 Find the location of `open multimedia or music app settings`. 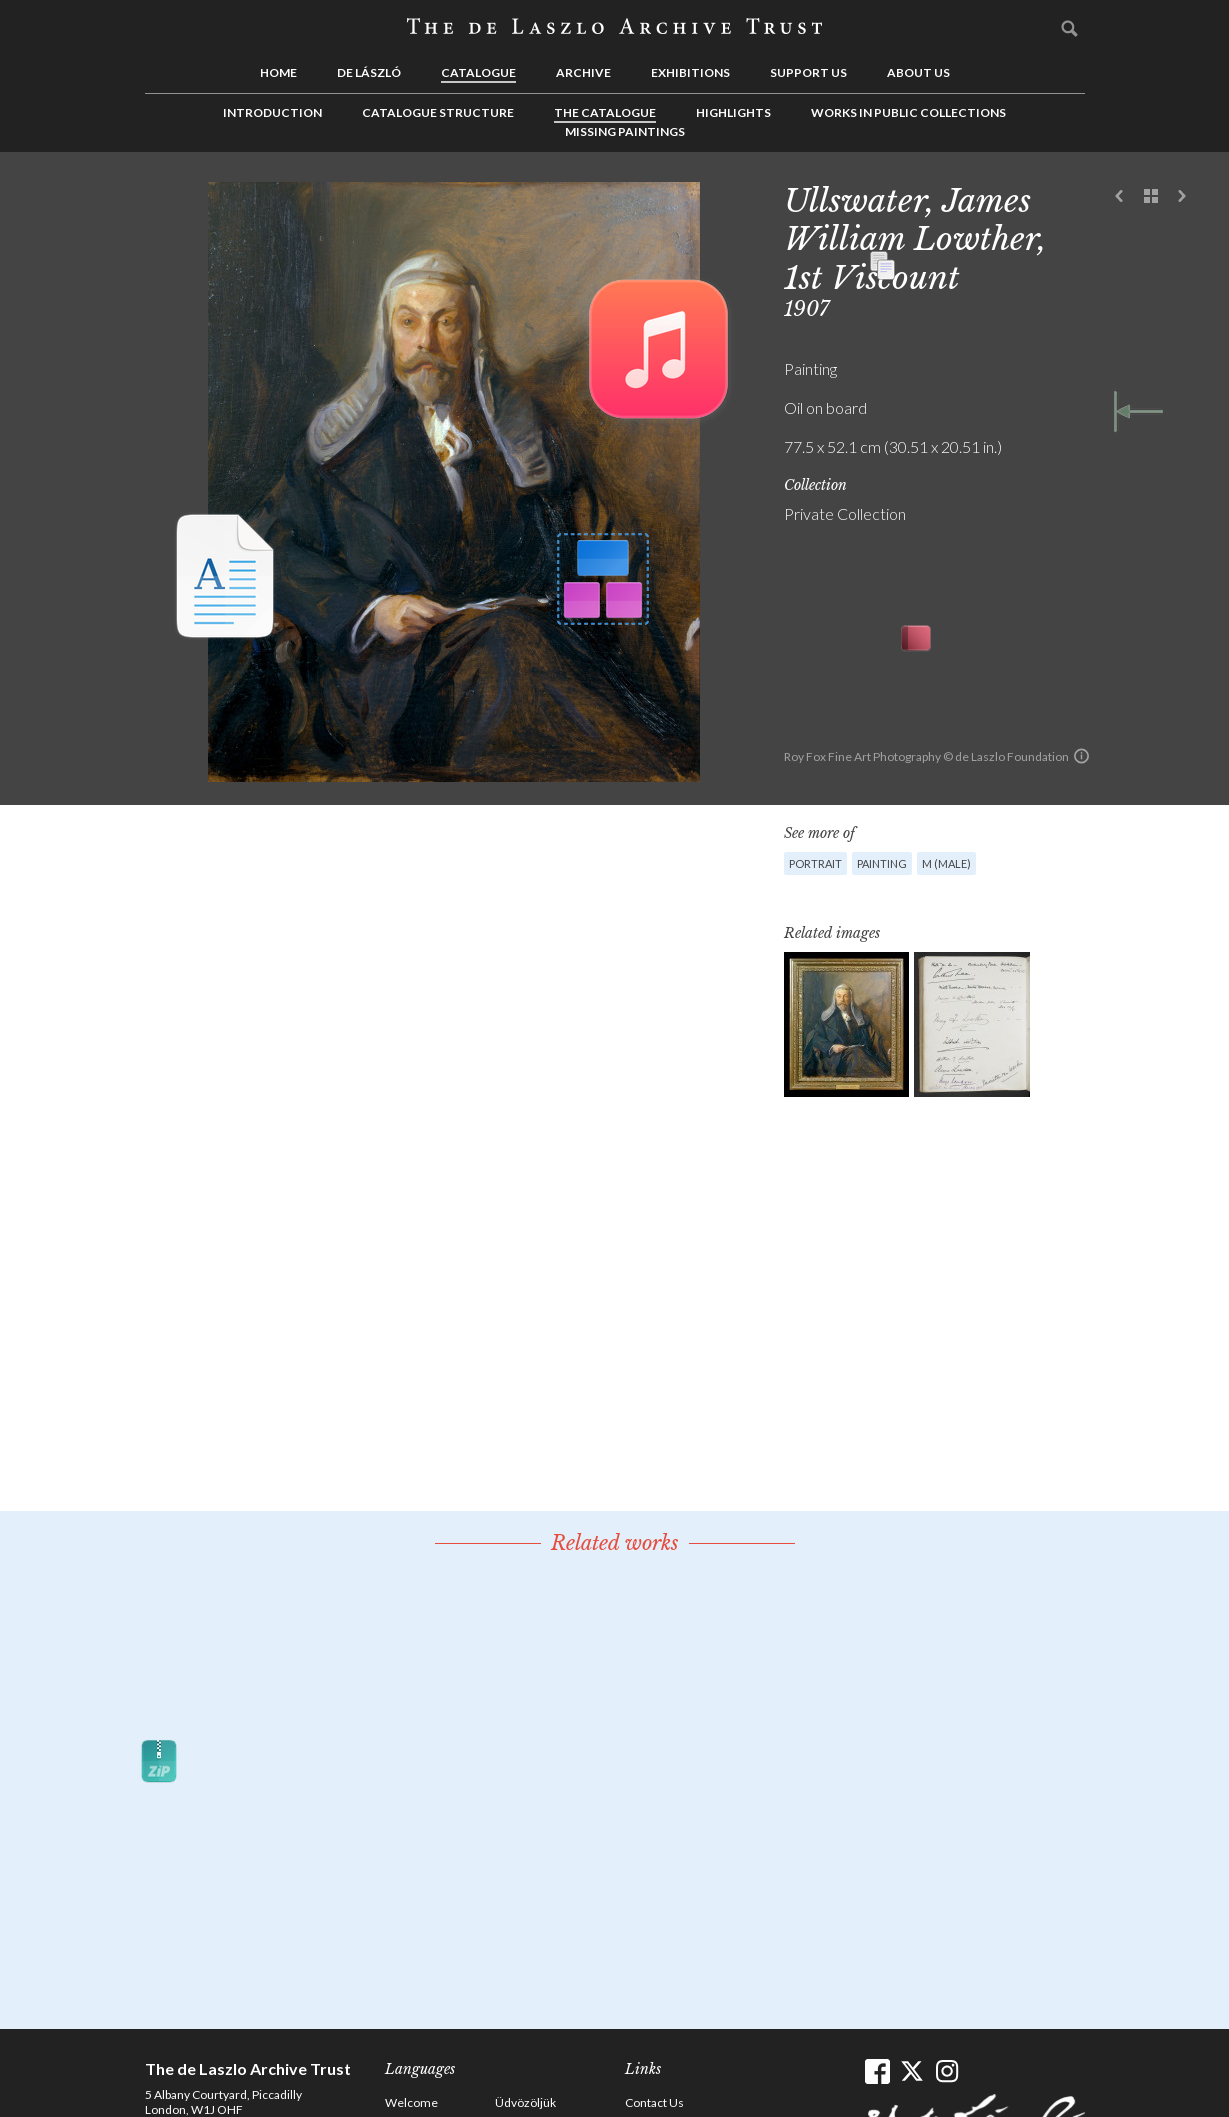

open multimedia or music app settings is located at coordinates (658, 351).